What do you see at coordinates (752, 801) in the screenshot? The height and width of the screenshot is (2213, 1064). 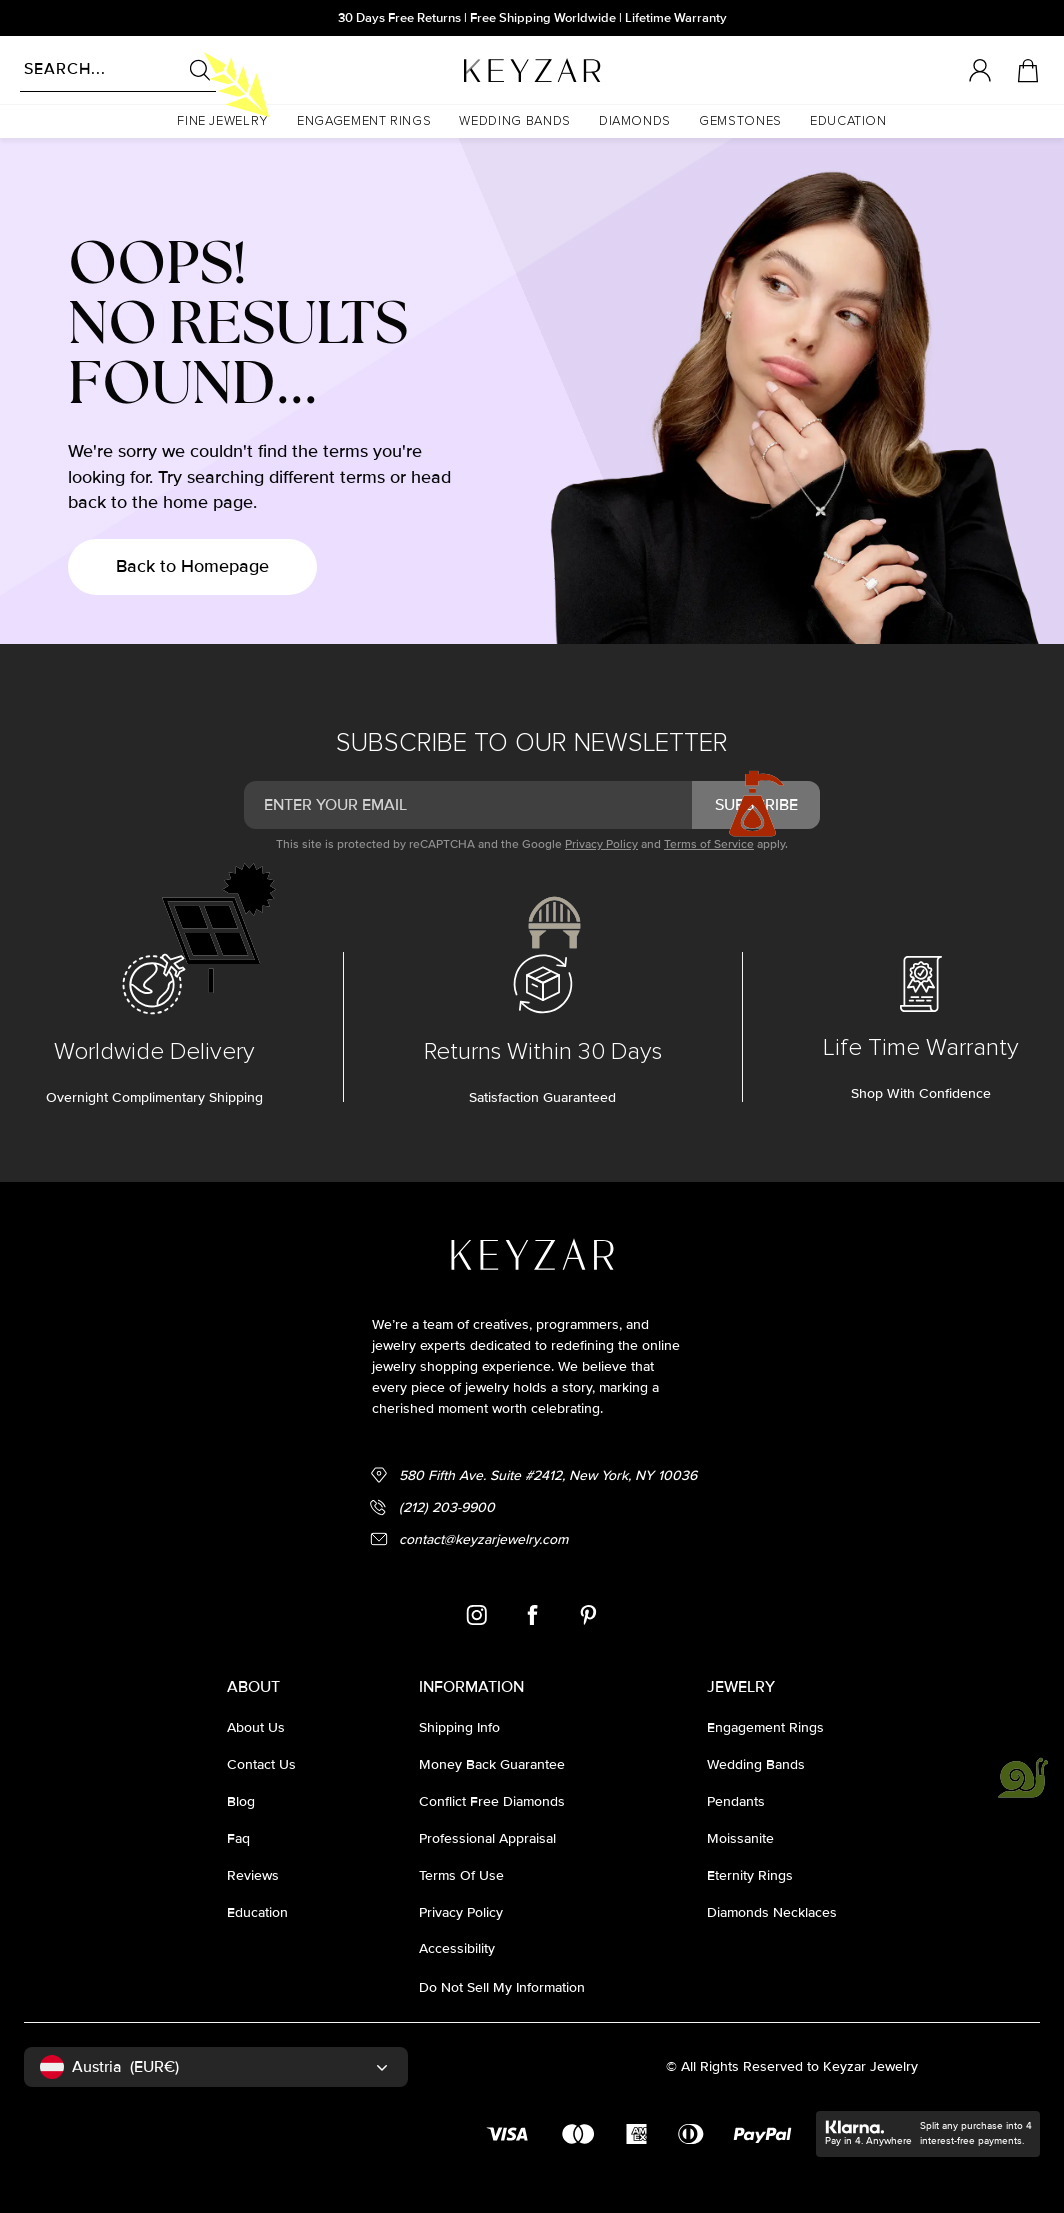 I see `indicates soap or hand washing station` at bounding box center [752, 801].